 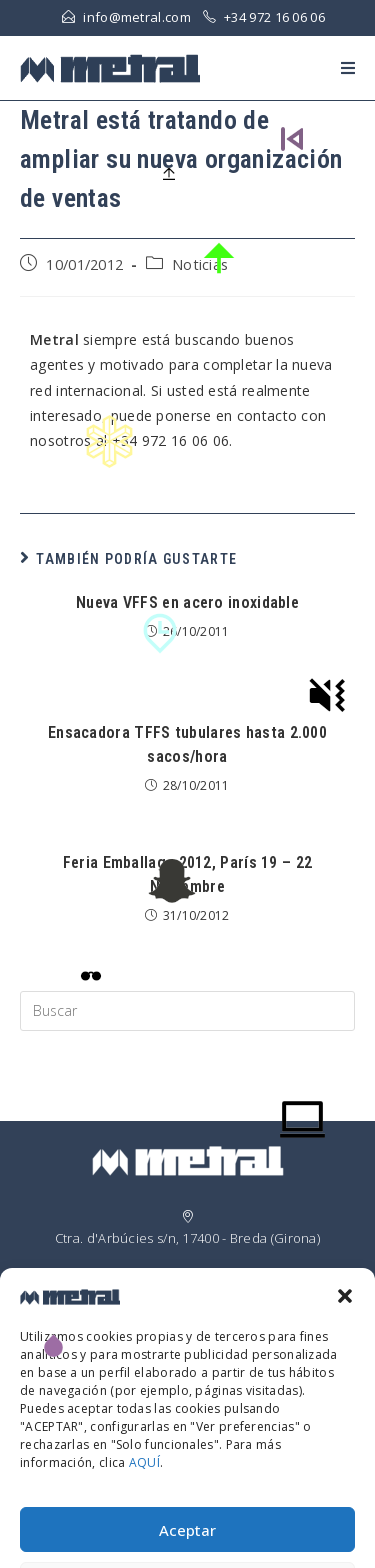 I want to click on upload a file or document, so click(x=169, y=174).